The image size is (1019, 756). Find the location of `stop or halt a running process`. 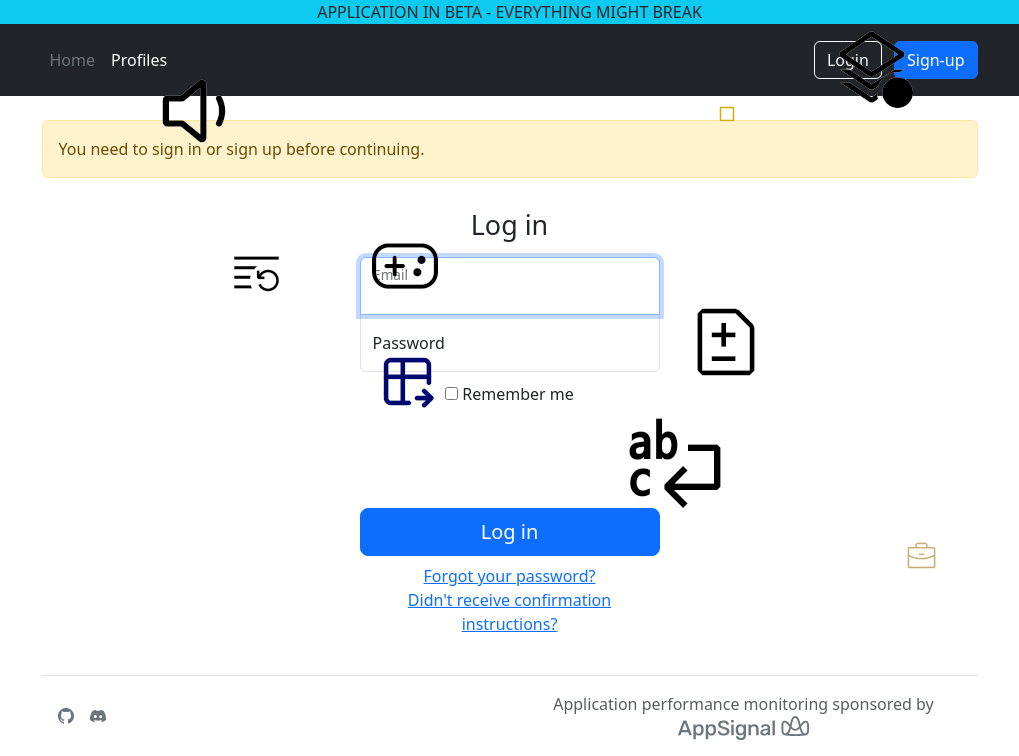

stop or halt a running process is located at coordinates (727, 114).